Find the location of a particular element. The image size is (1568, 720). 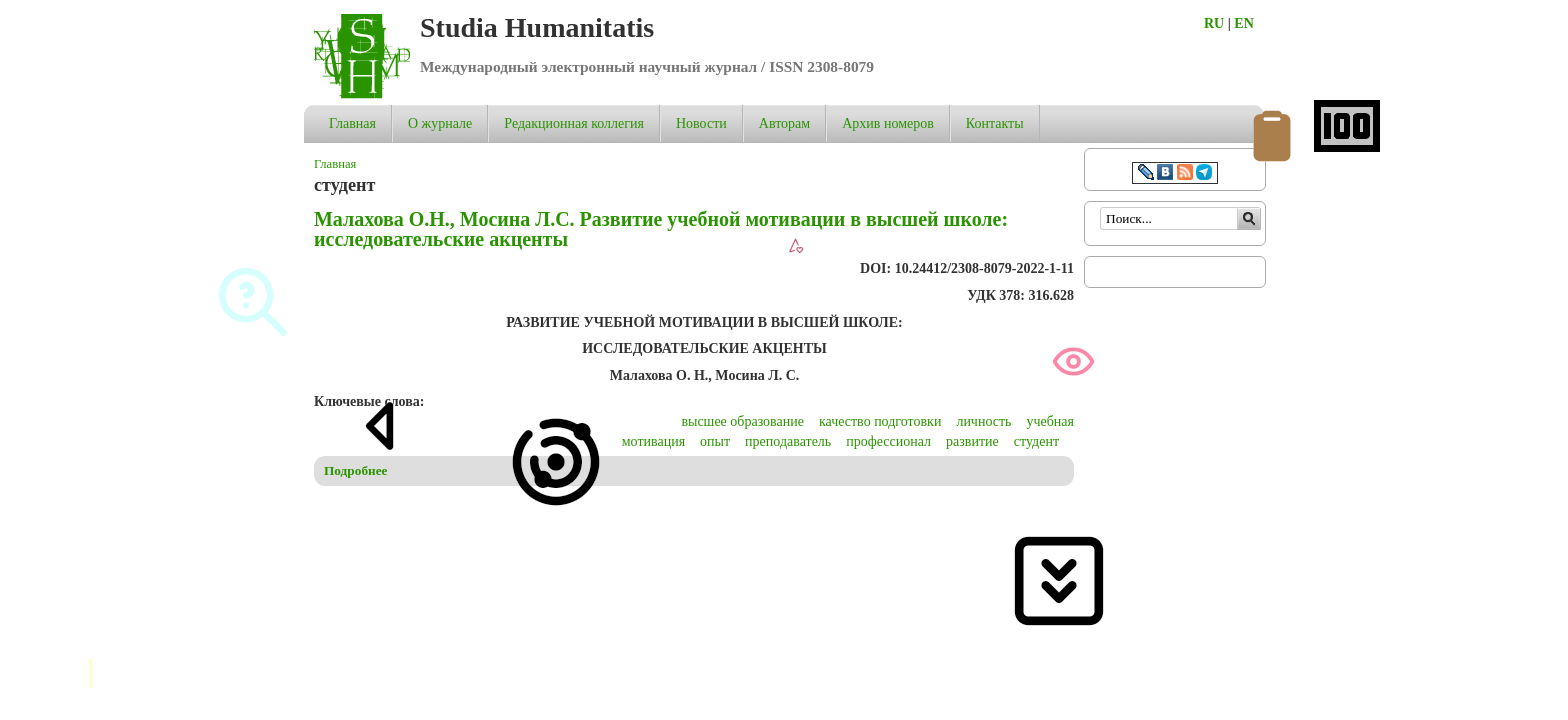

explore the universe or cosmos section is located at coordinates (556, 462).